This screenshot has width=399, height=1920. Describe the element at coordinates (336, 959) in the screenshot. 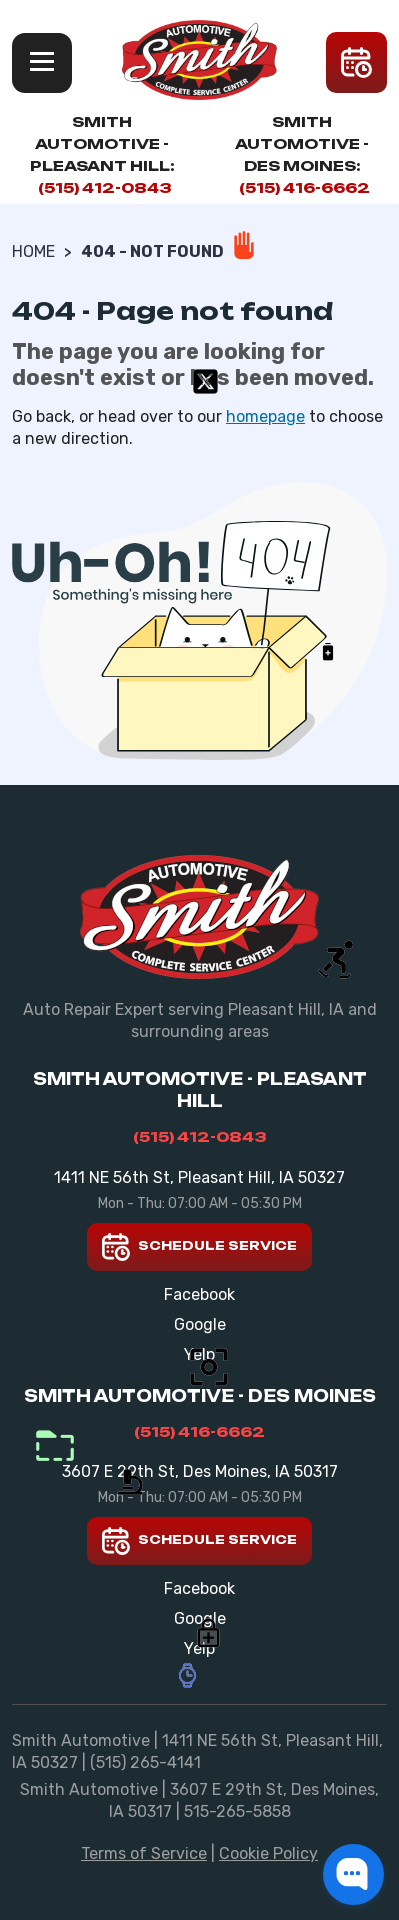

I see `access ice skating activities or locations` at that location.